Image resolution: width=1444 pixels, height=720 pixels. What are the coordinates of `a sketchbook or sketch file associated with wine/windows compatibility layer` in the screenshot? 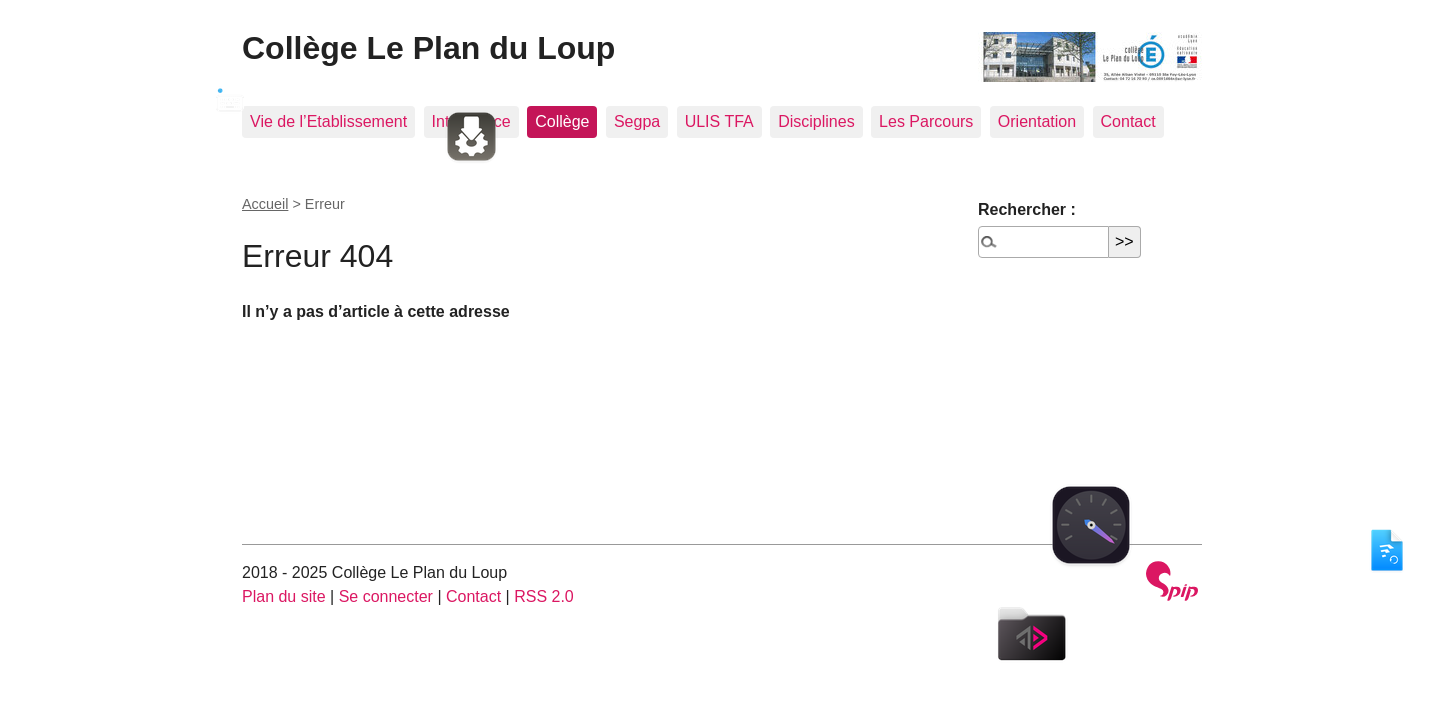 It's located at (1387, 551).